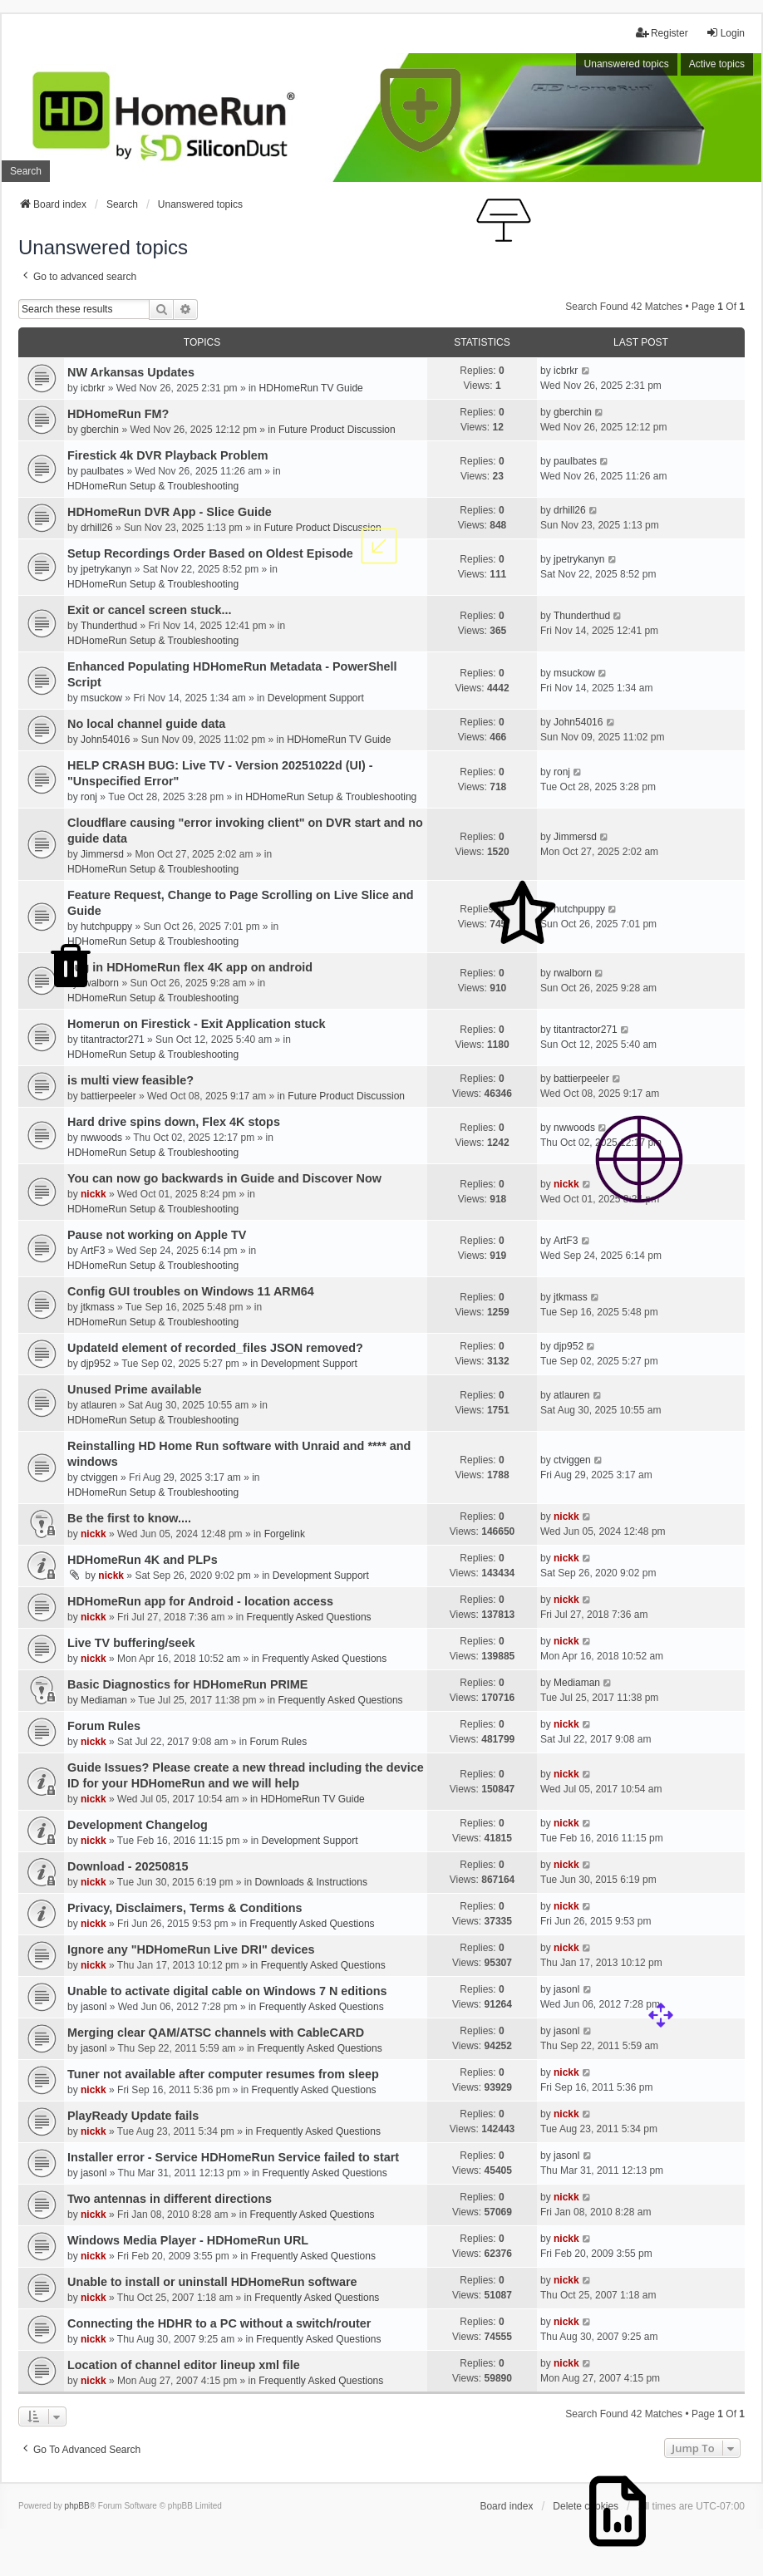  Describe the element at coordinates (71, 967) in the screenshot. I see `delete this item` at that location.